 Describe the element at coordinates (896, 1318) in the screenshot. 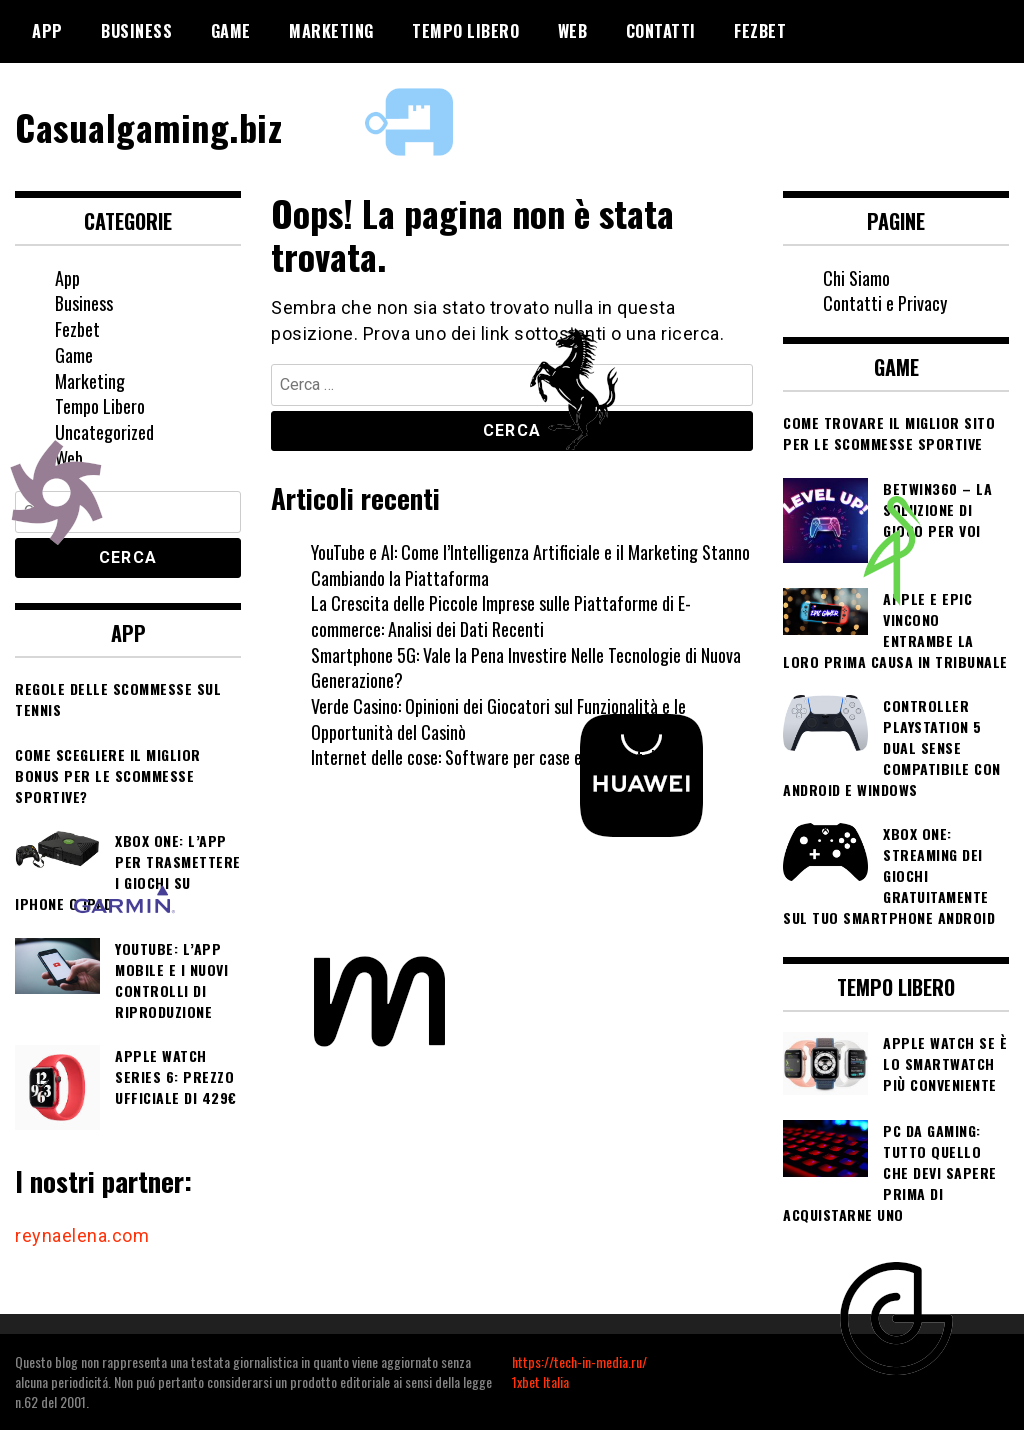

I see `visit the Game Developer website` at that location.